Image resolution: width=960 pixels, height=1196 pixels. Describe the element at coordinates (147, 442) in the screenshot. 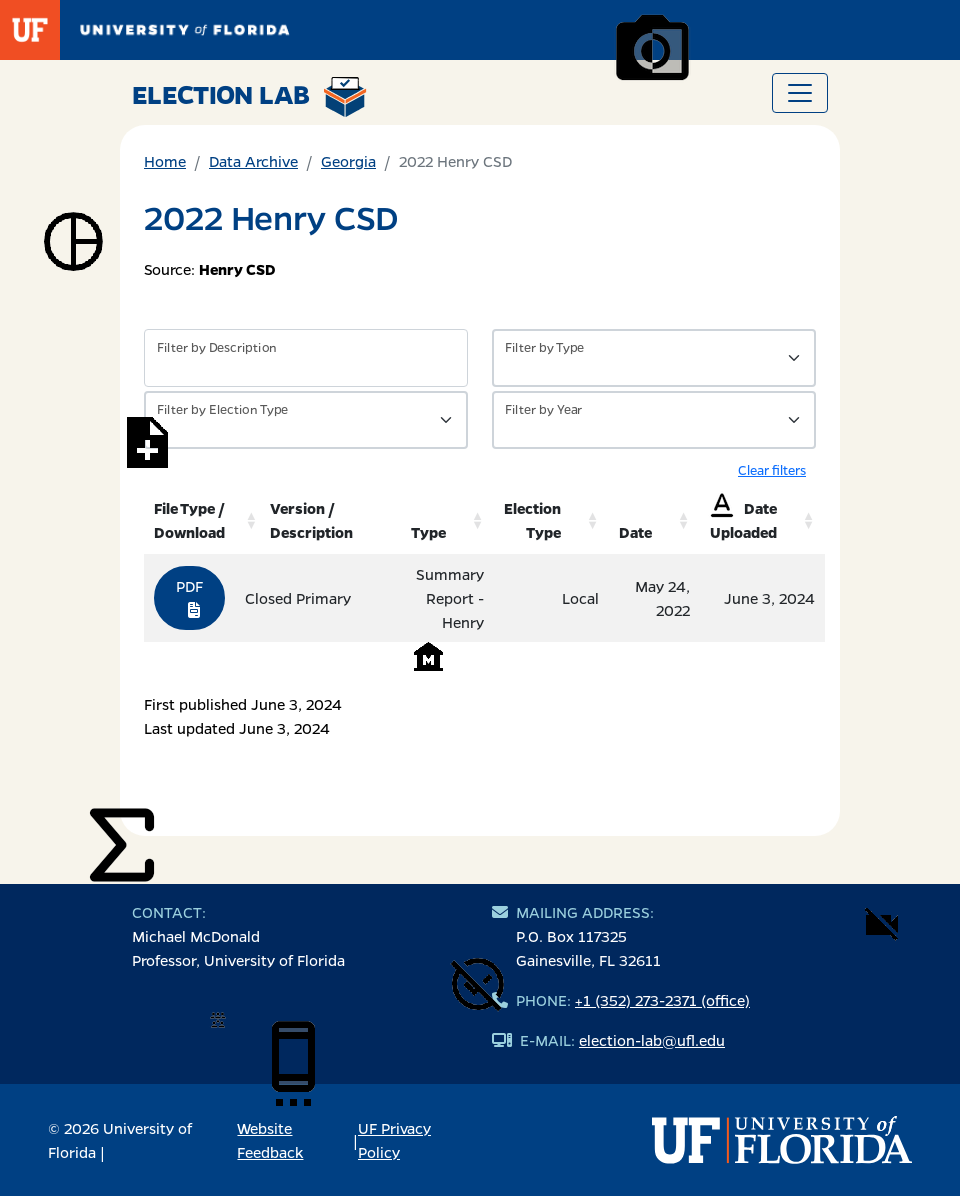

I see `create a new note or document` at that location.